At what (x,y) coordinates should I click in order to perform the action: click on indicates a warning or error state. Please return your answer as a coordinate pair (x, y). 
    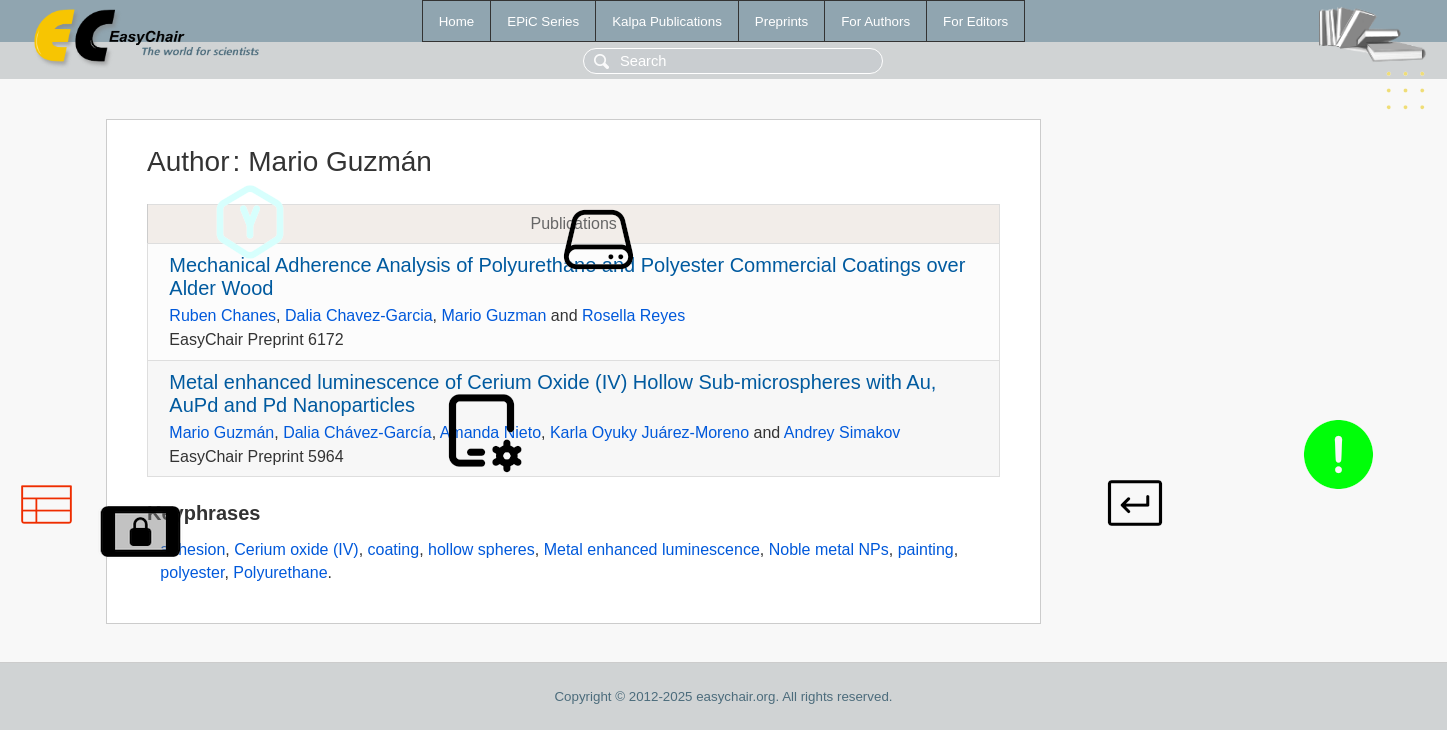
    Looking at the image, I should click on (1338, 454).